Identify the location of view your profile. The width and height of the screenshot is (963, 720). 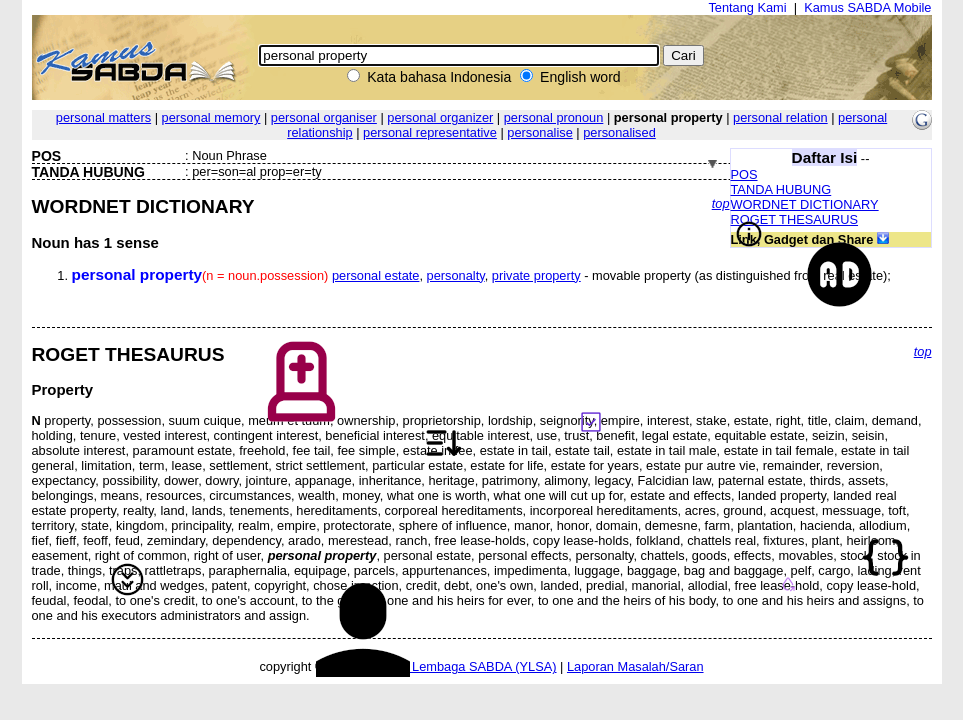
(363, 630).